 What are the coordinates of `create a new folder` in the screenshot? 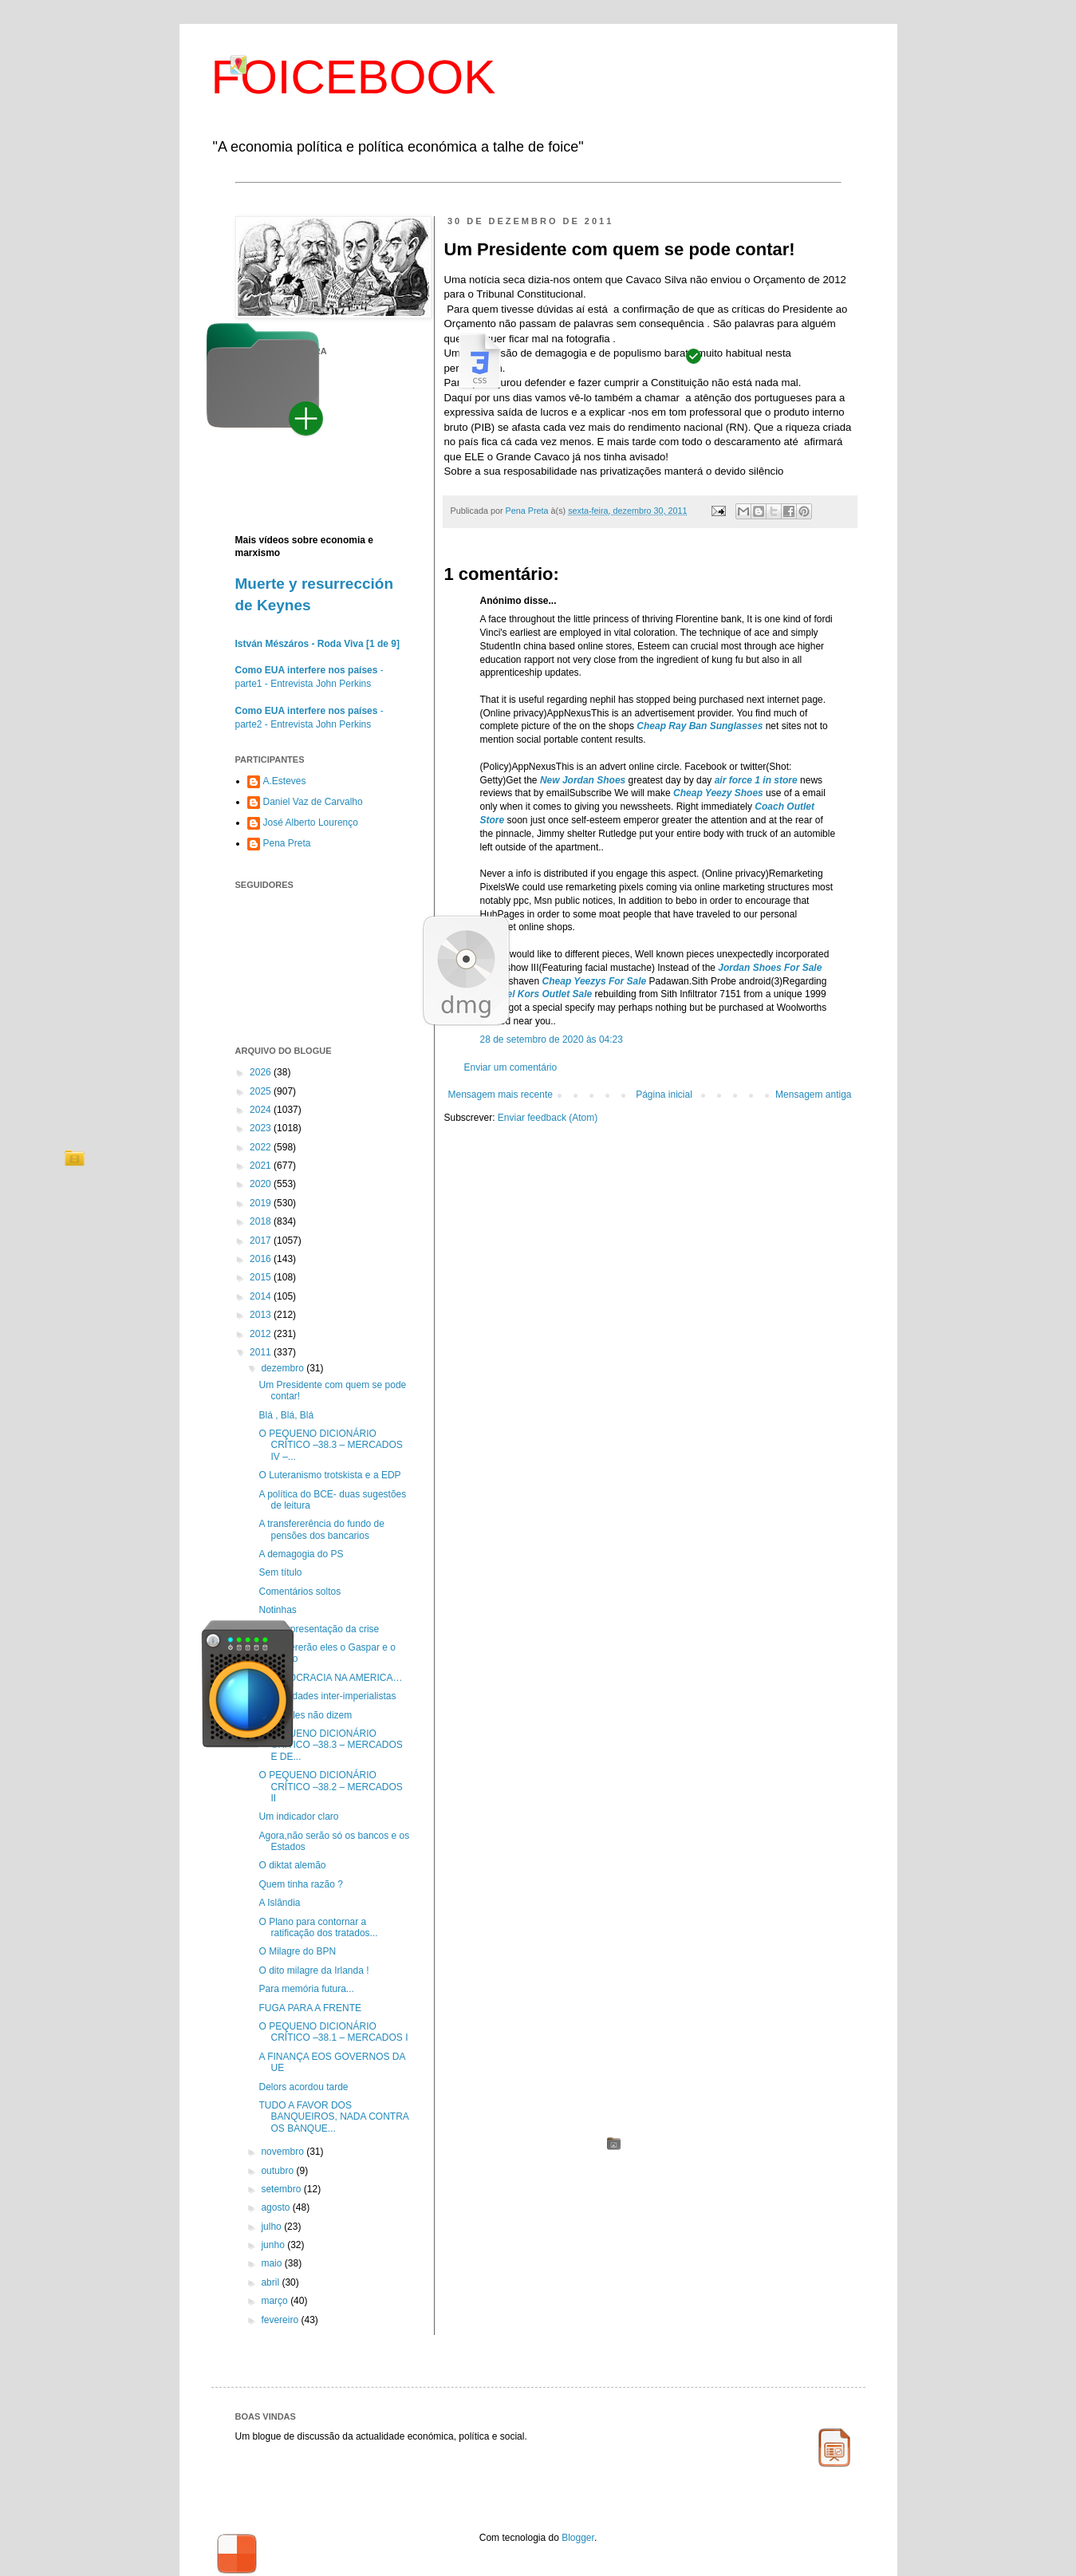 It's located at (262, 375).